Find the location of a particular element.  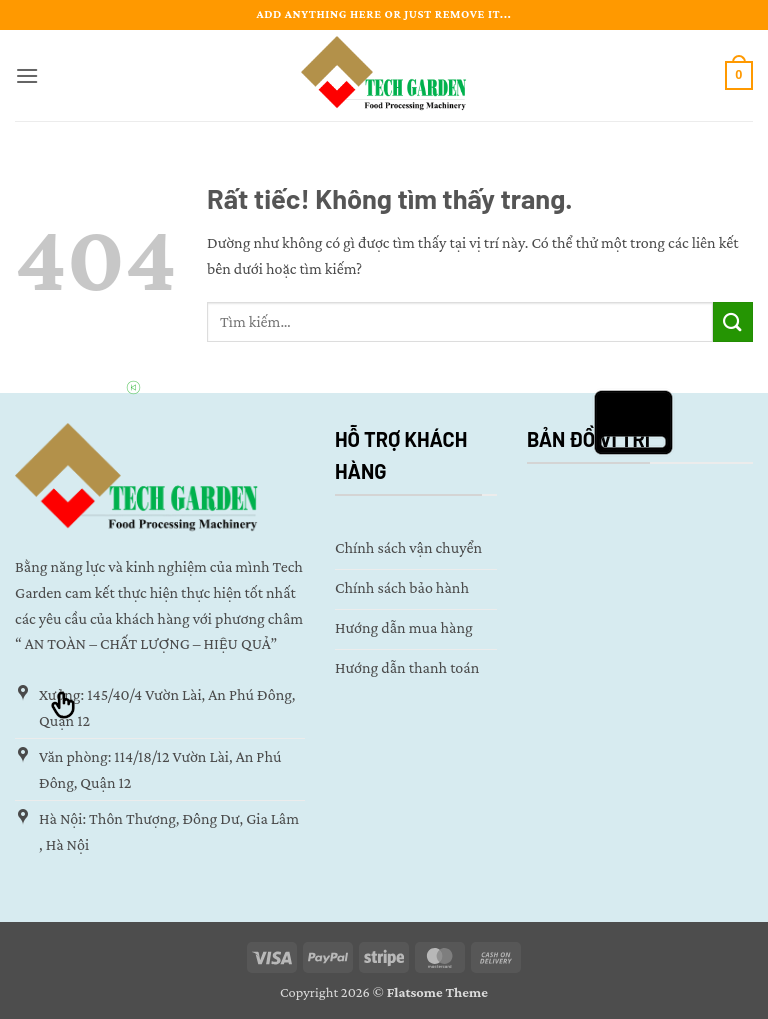

skip to previous track is located at coordinates (133, 387).